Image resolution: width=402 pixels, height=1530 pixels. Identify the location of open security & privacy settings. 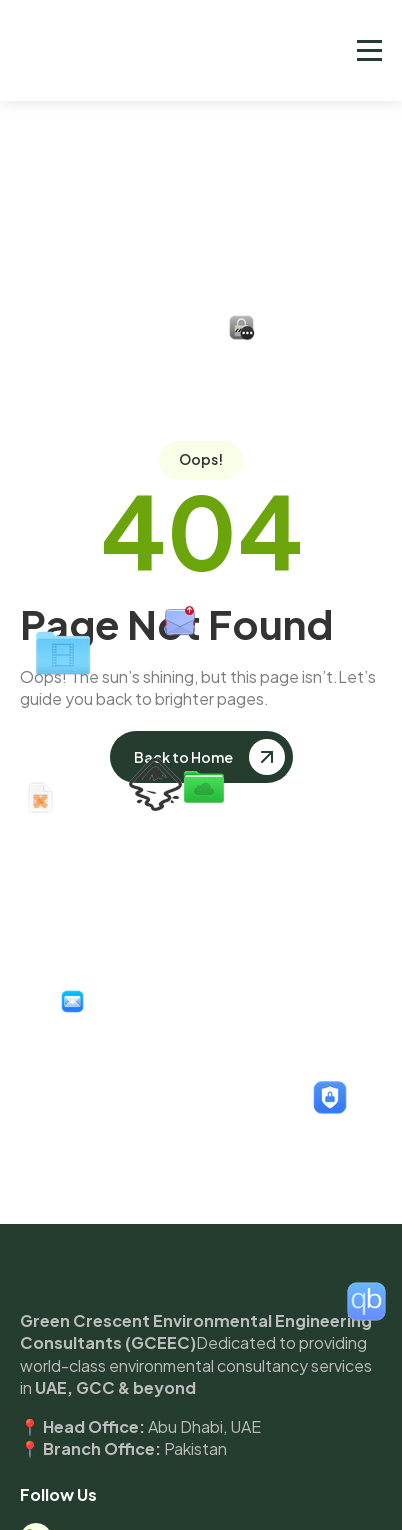
(330, 1098).